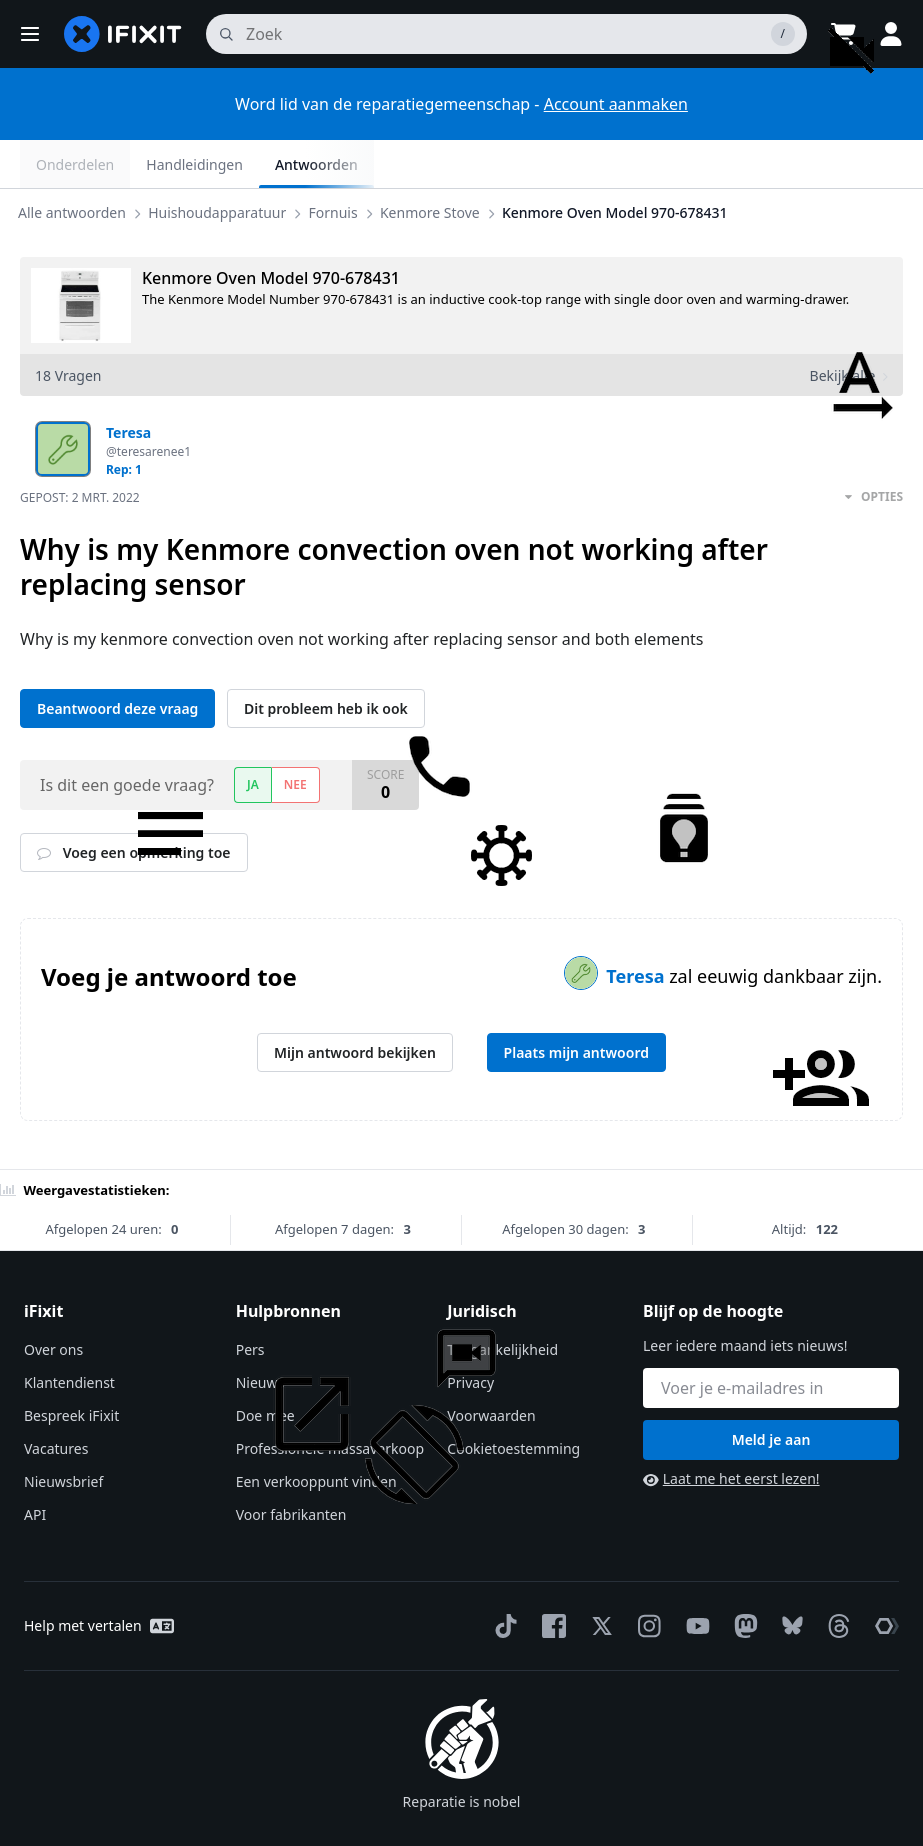 The width and height of the screenshot is (923, 1846). What do you see at coordinates (821, 1078) in the screenshot?
I see `add a new member to a group` at bounding box center [821, 1078].